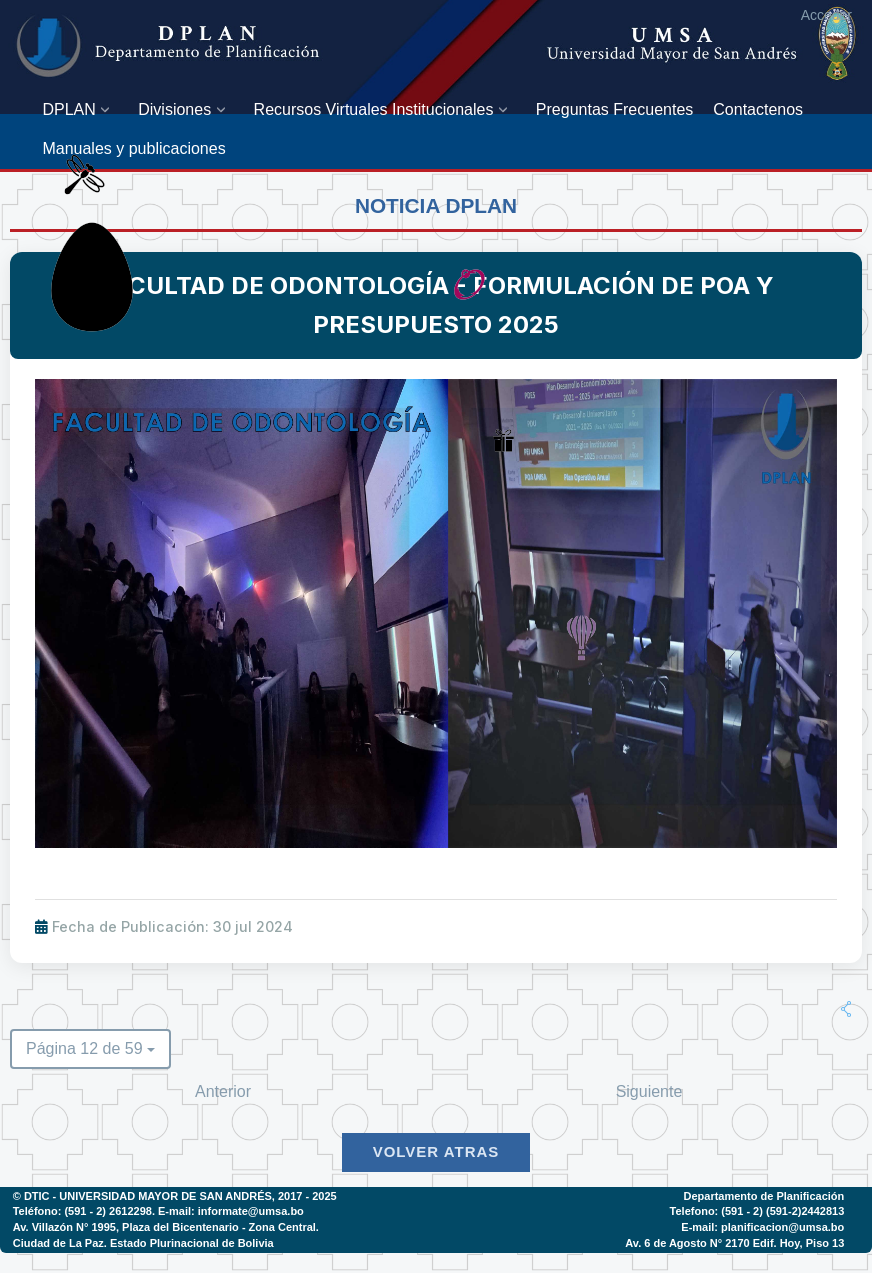 The image size is (872, 1273). What do you see at coordinates (92, 277) in the screenshot?
I see `indicates an egg item or ingredient in a game inventory` at bounding box center [92, 277].